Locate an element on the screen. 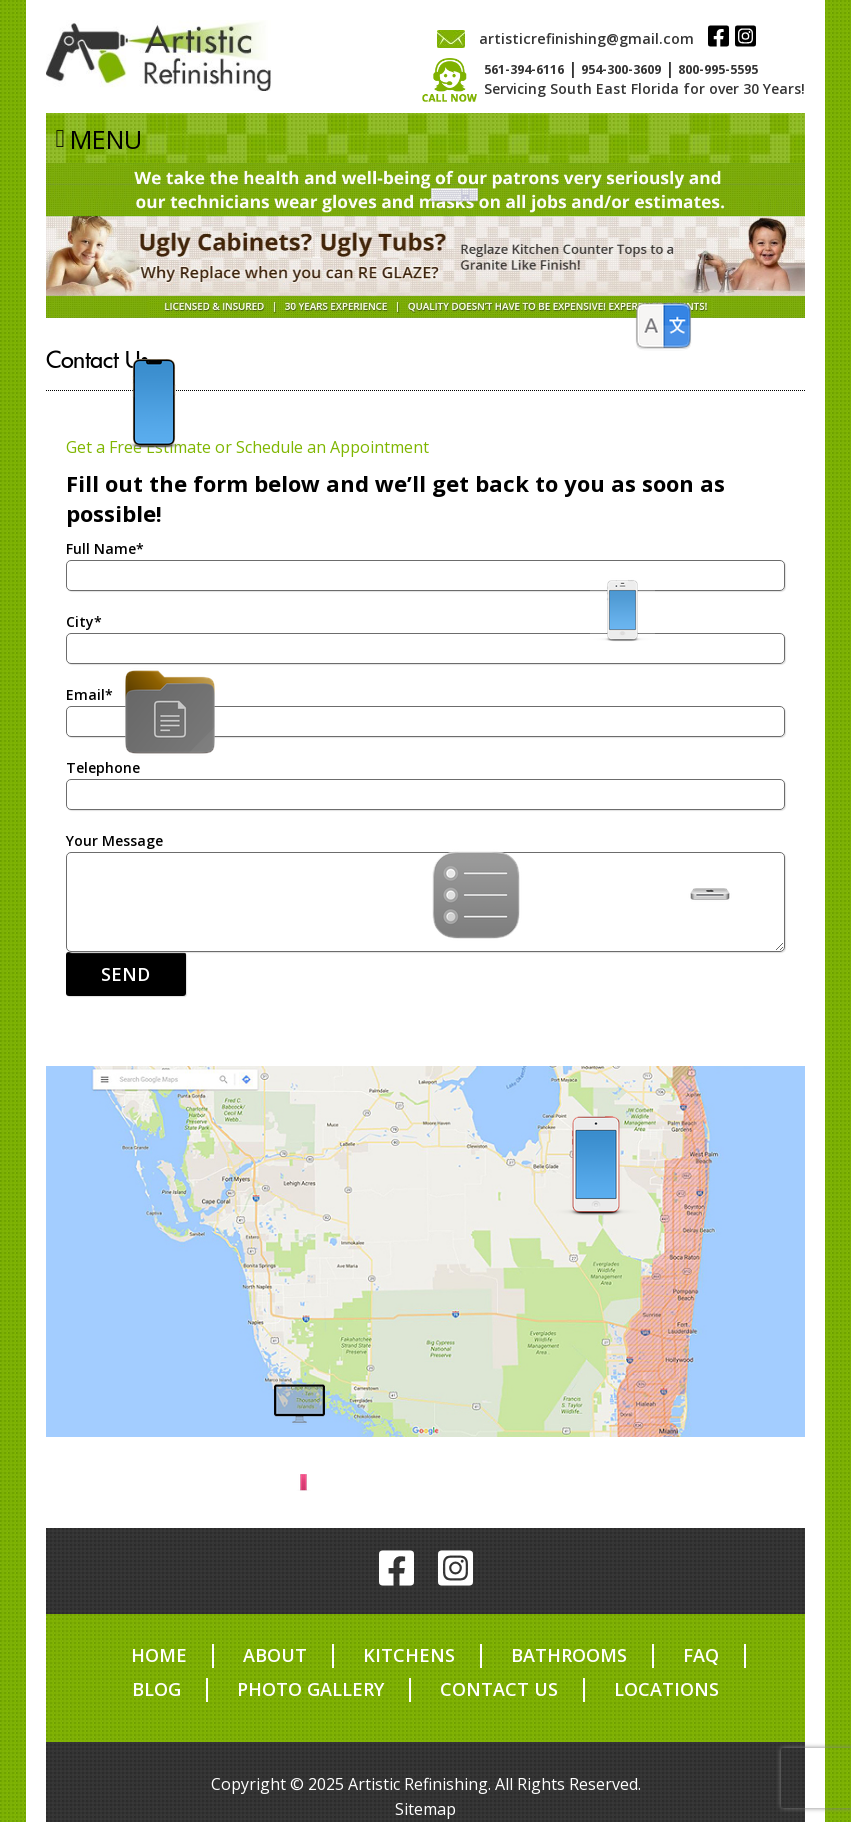 This screenshot has width=851, height=1822. access language and translation settings is located at coordinates (663, 325).